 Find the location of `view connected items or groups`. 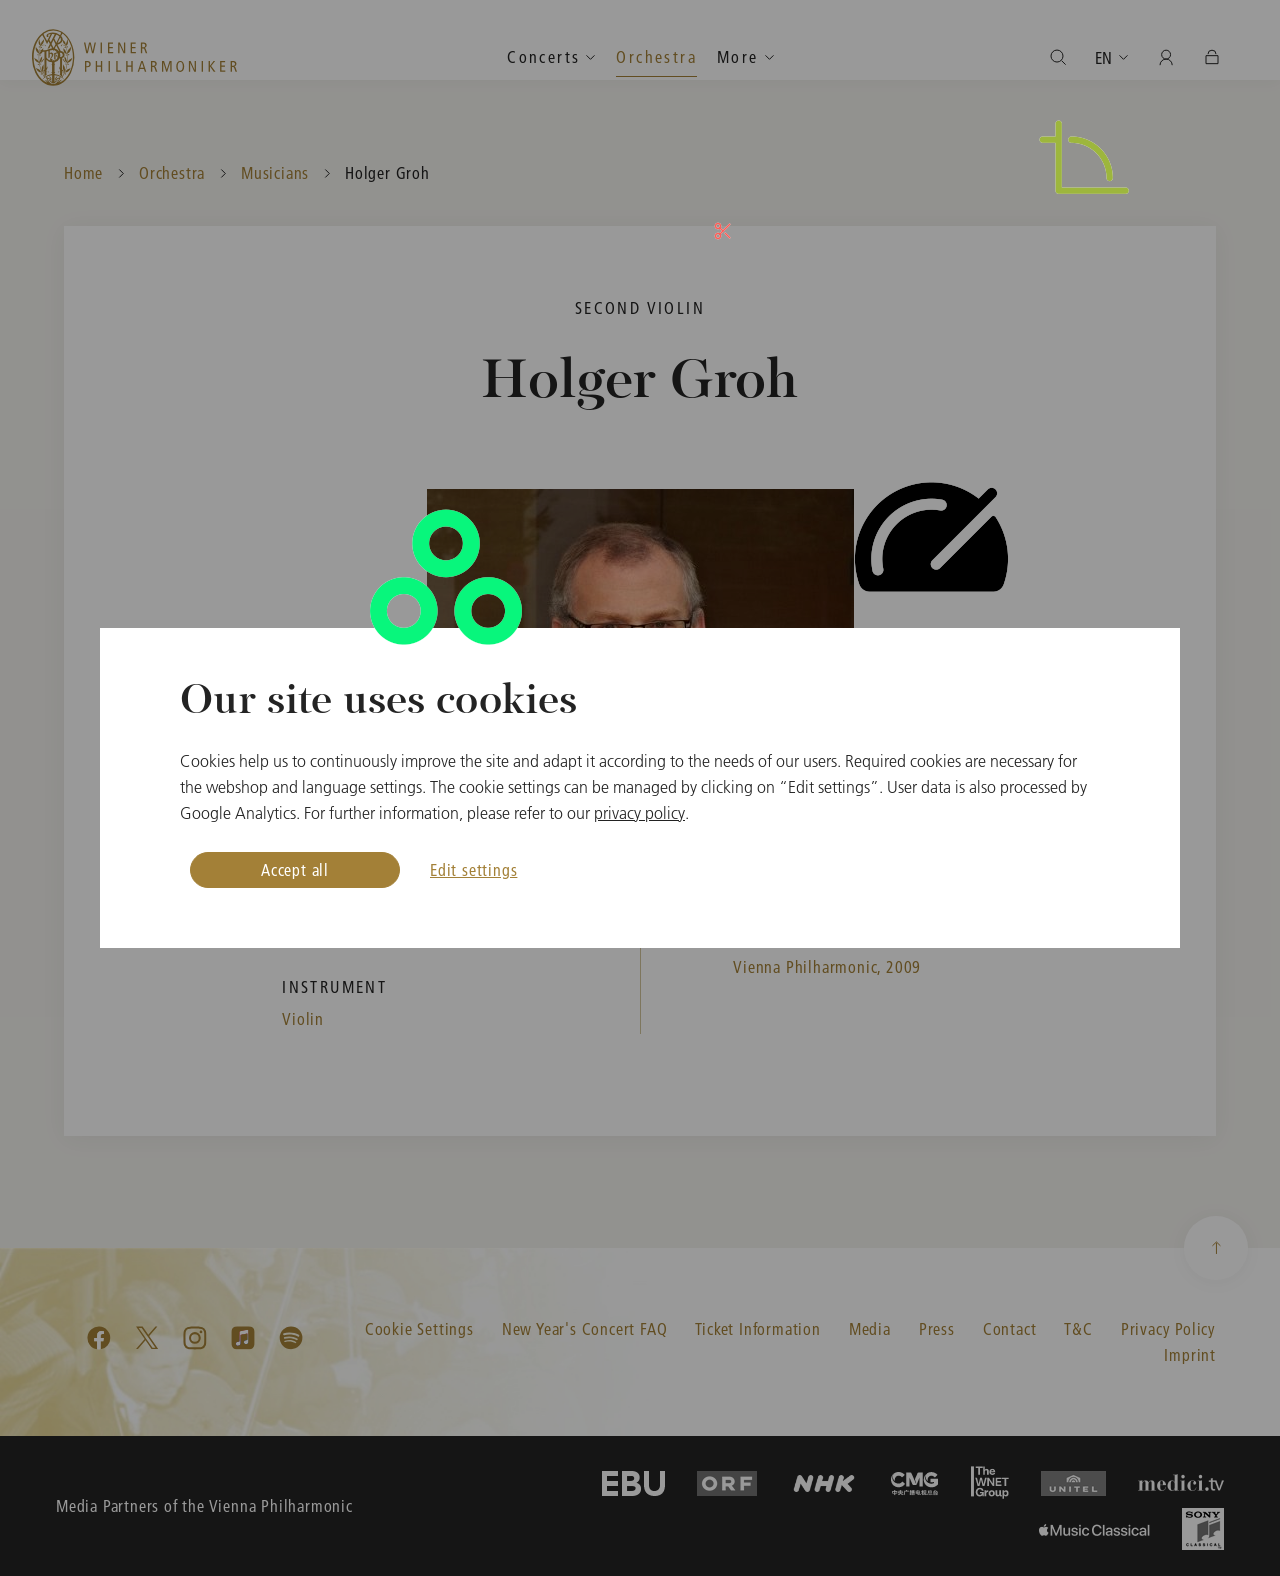

view connected items or groups is located at coordinates (446, 580).